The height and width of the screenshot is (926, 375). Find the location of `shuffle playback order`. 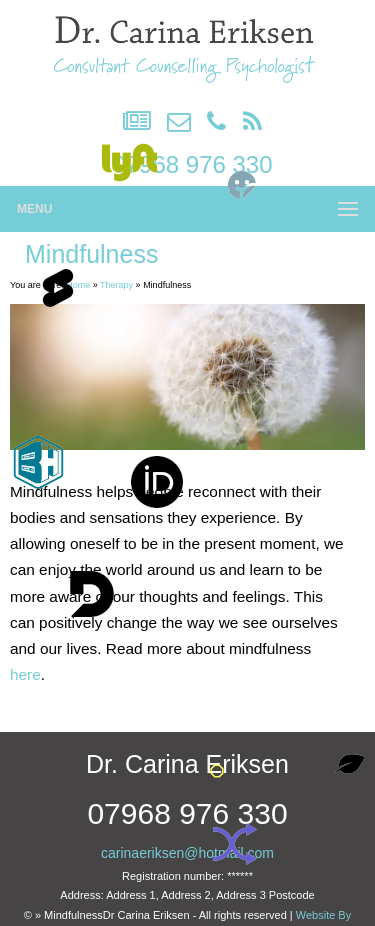

shuffle playback order is located at coordinates (234, 844).